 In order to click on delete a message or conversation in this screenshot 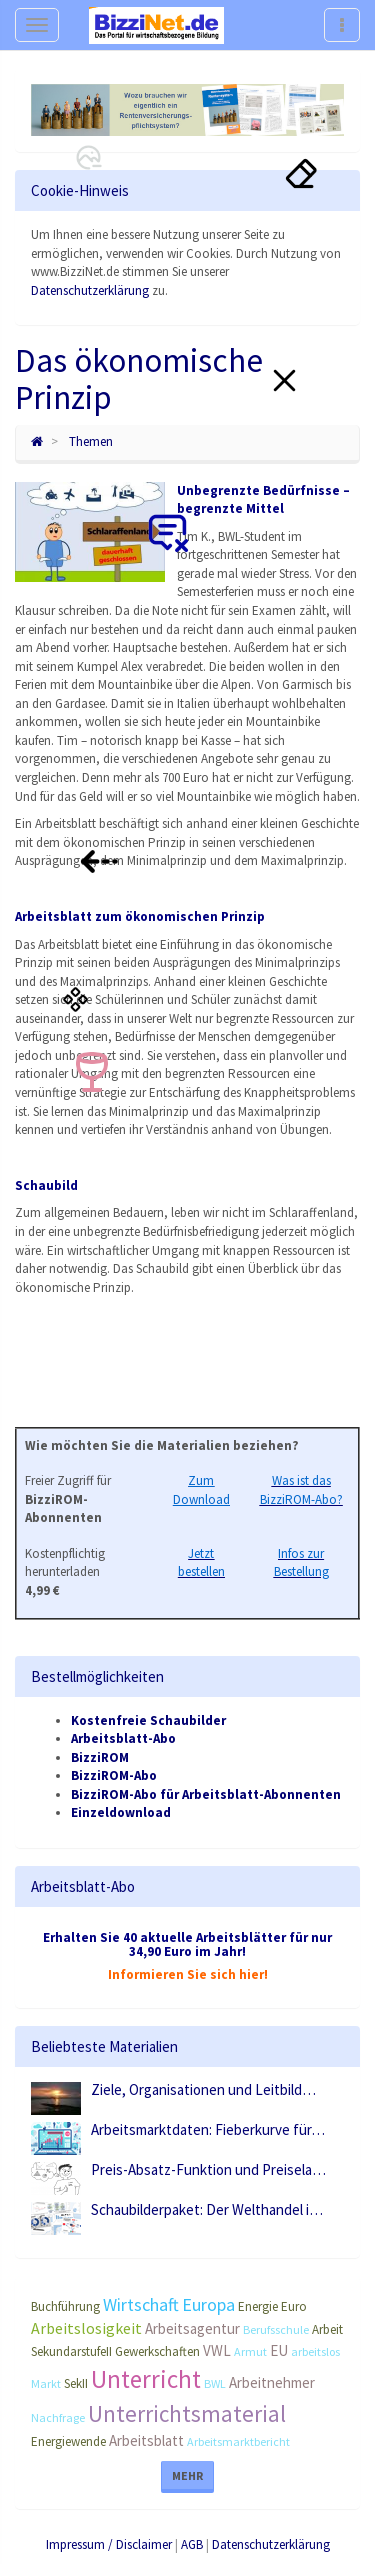, I will do `click(167, 531)`.